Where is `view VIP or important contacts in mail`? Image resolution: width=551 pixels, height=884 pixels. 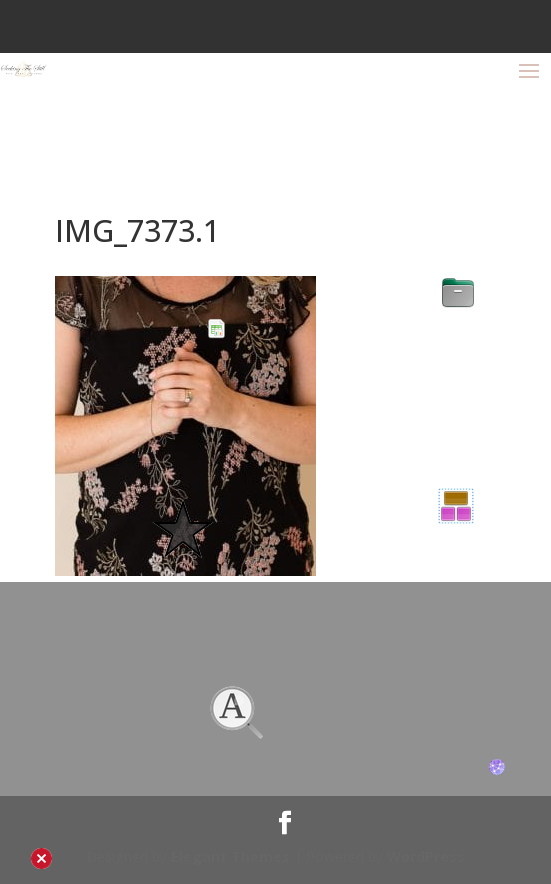 view VIP or important contacts in mail is located at coordinates (183, 529).